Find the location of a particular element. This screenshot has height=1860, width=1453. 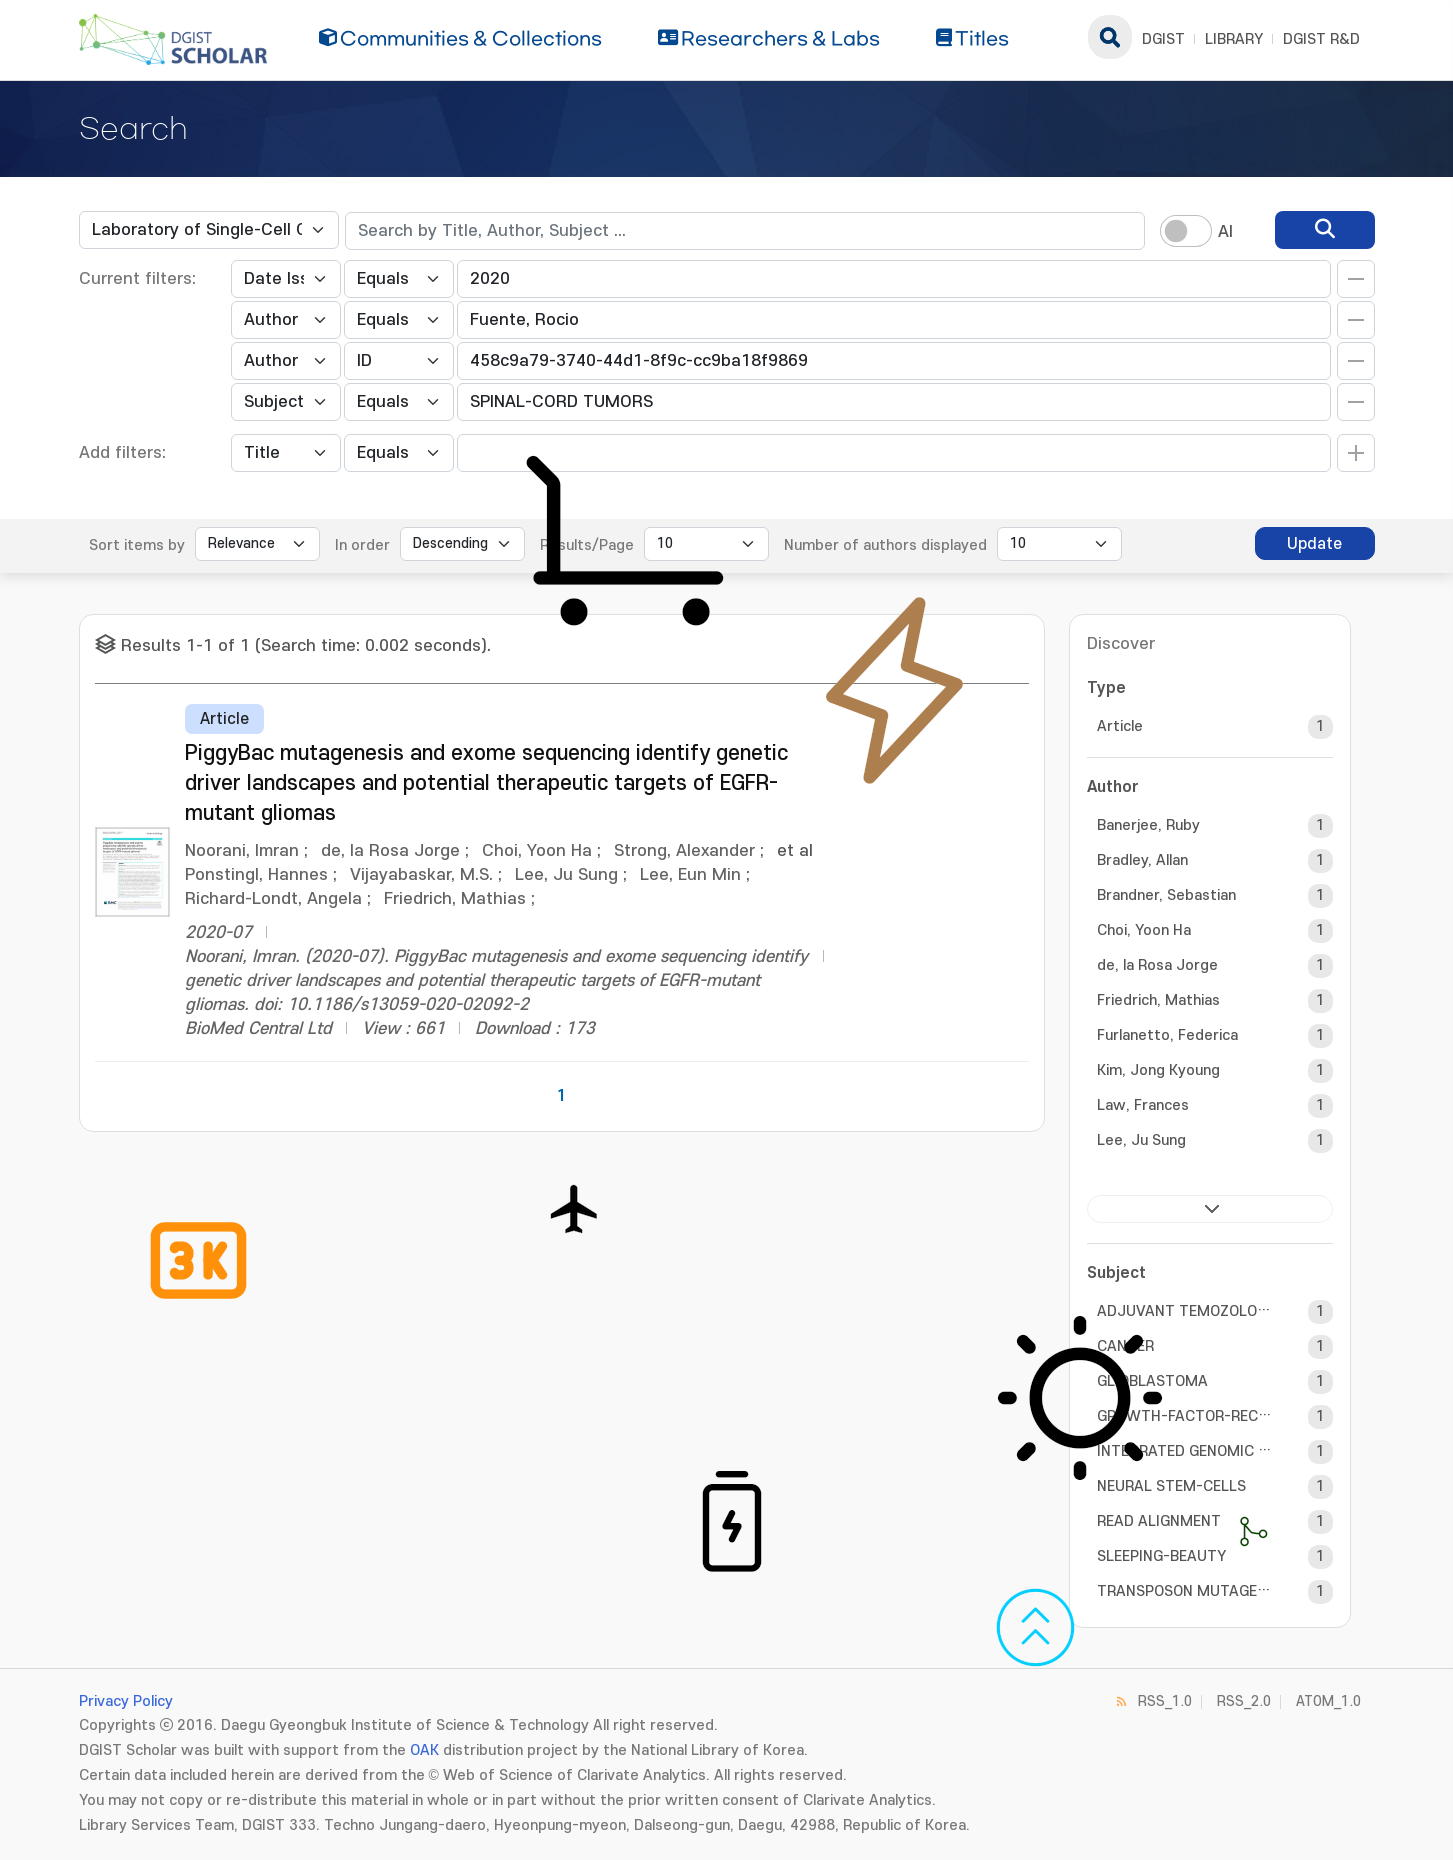

reduce screen brightness is located at coordinates (1080, 1398).